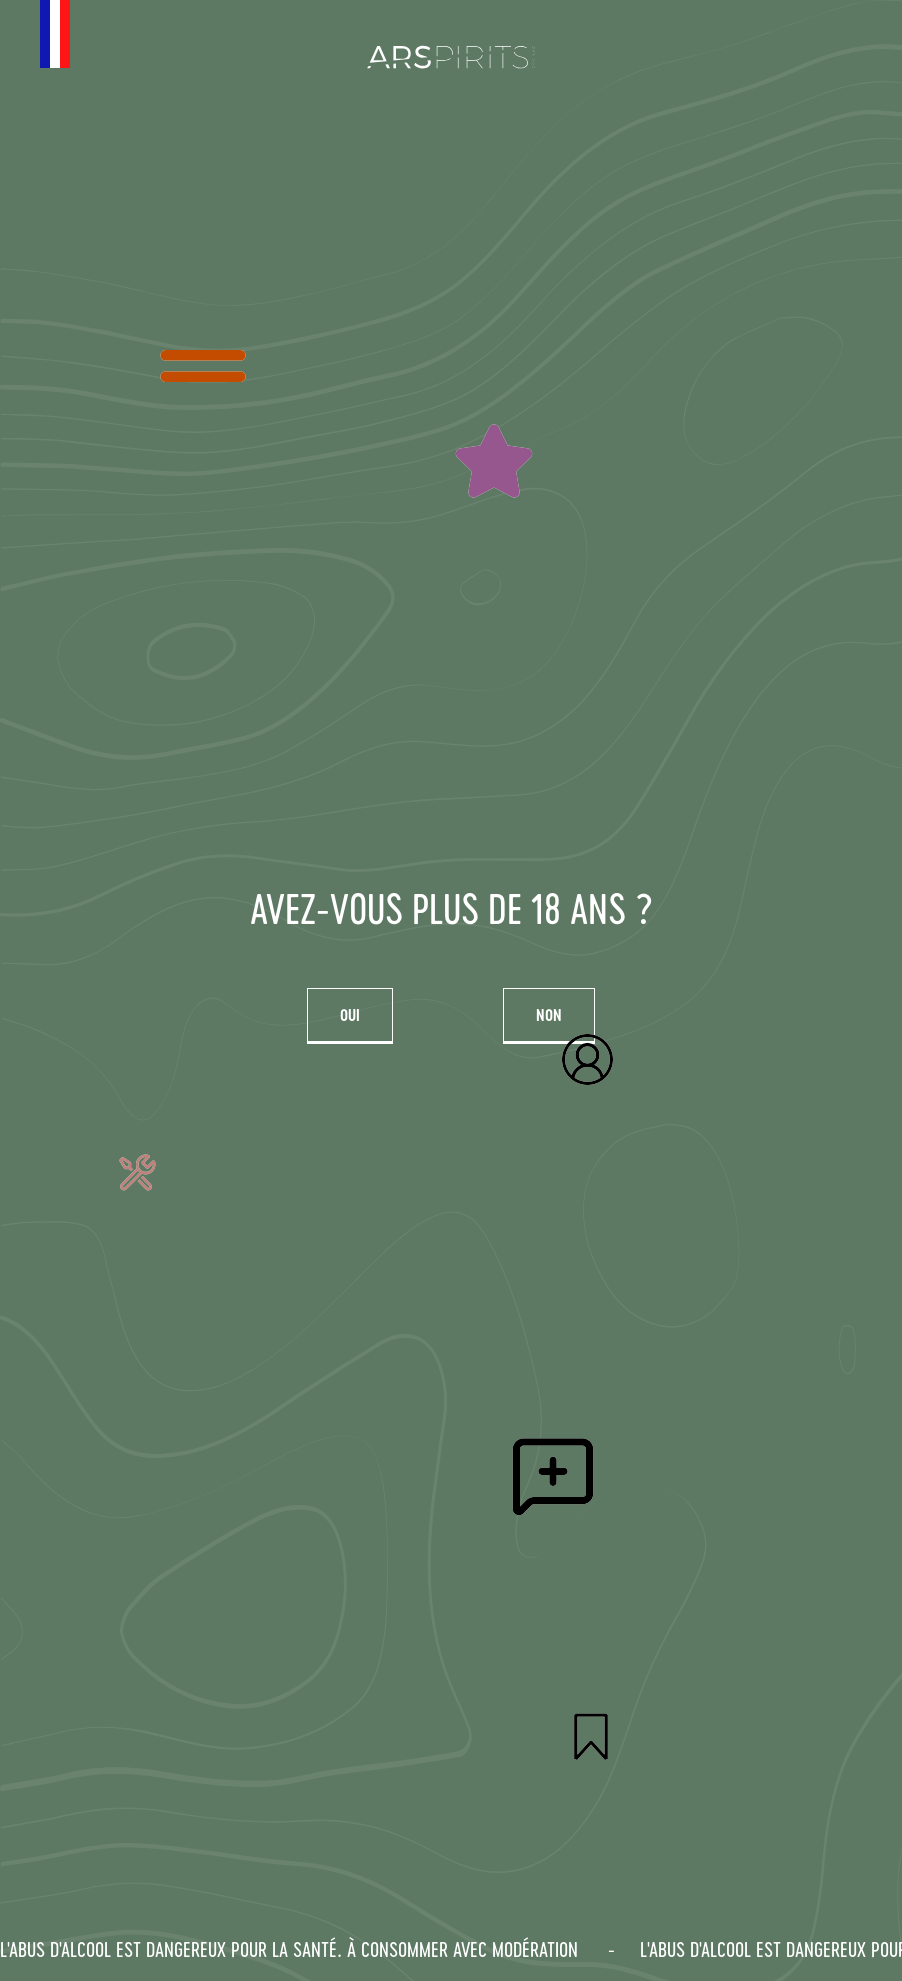 The height and width of the screenshot is (1981, 902). Describe the element at coordinates (203, 366) in the screenshot. I see `indicates equality or balance between values` at that location.